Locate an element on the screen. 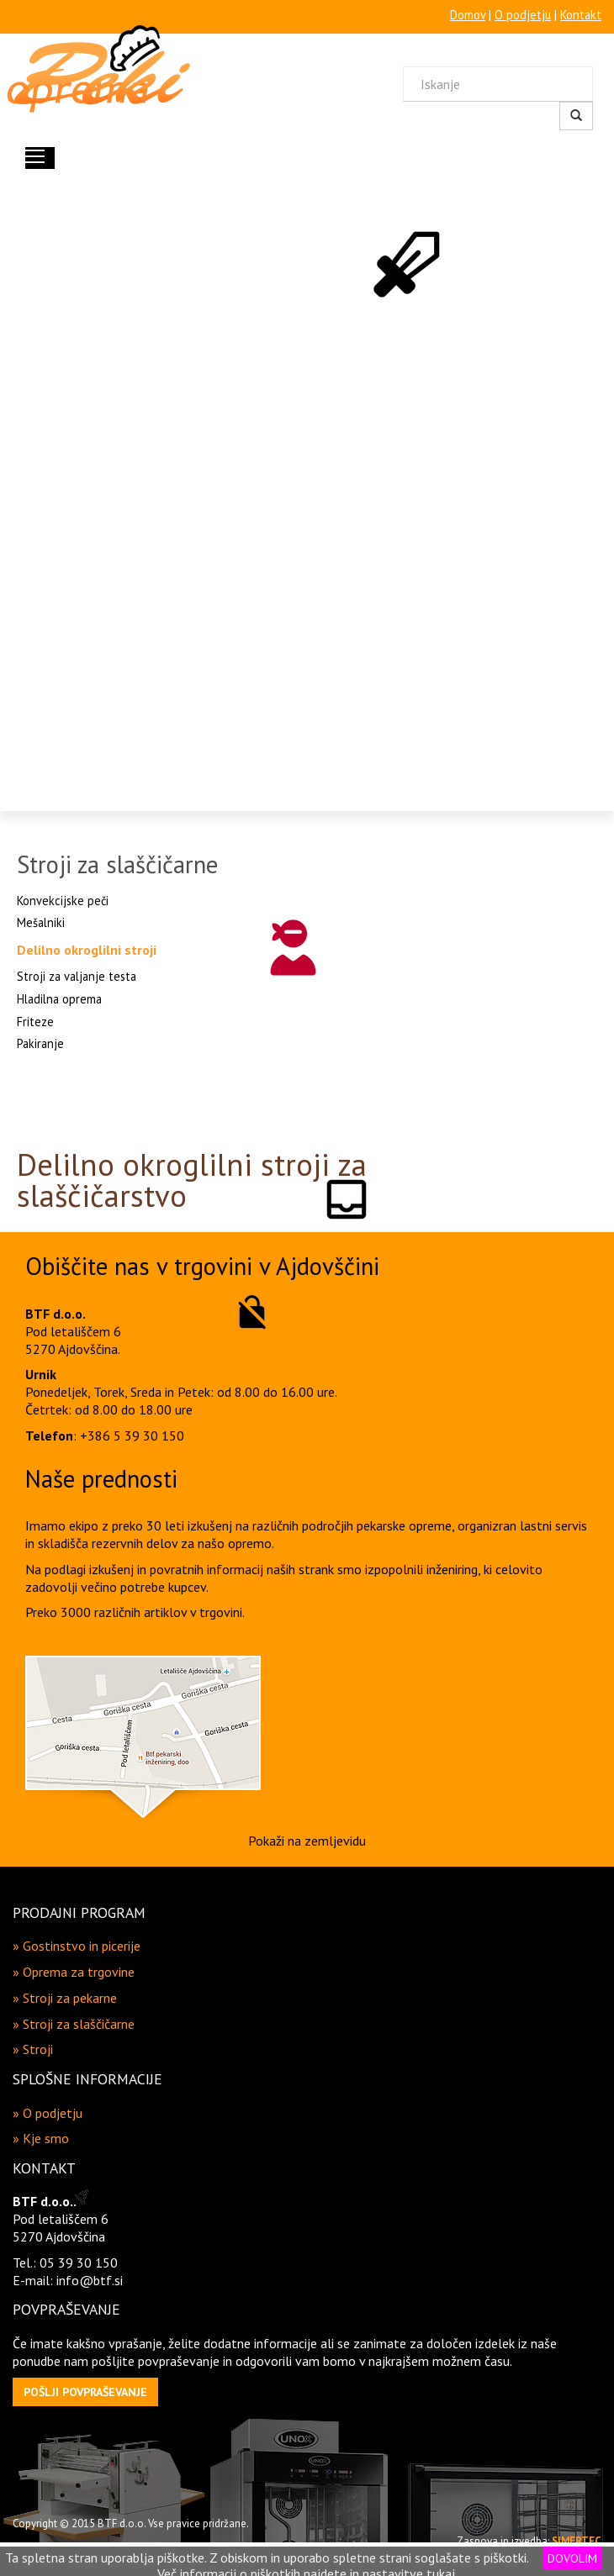  indicates connection is not encrypted or secure is located at coordinates (251, 1312).